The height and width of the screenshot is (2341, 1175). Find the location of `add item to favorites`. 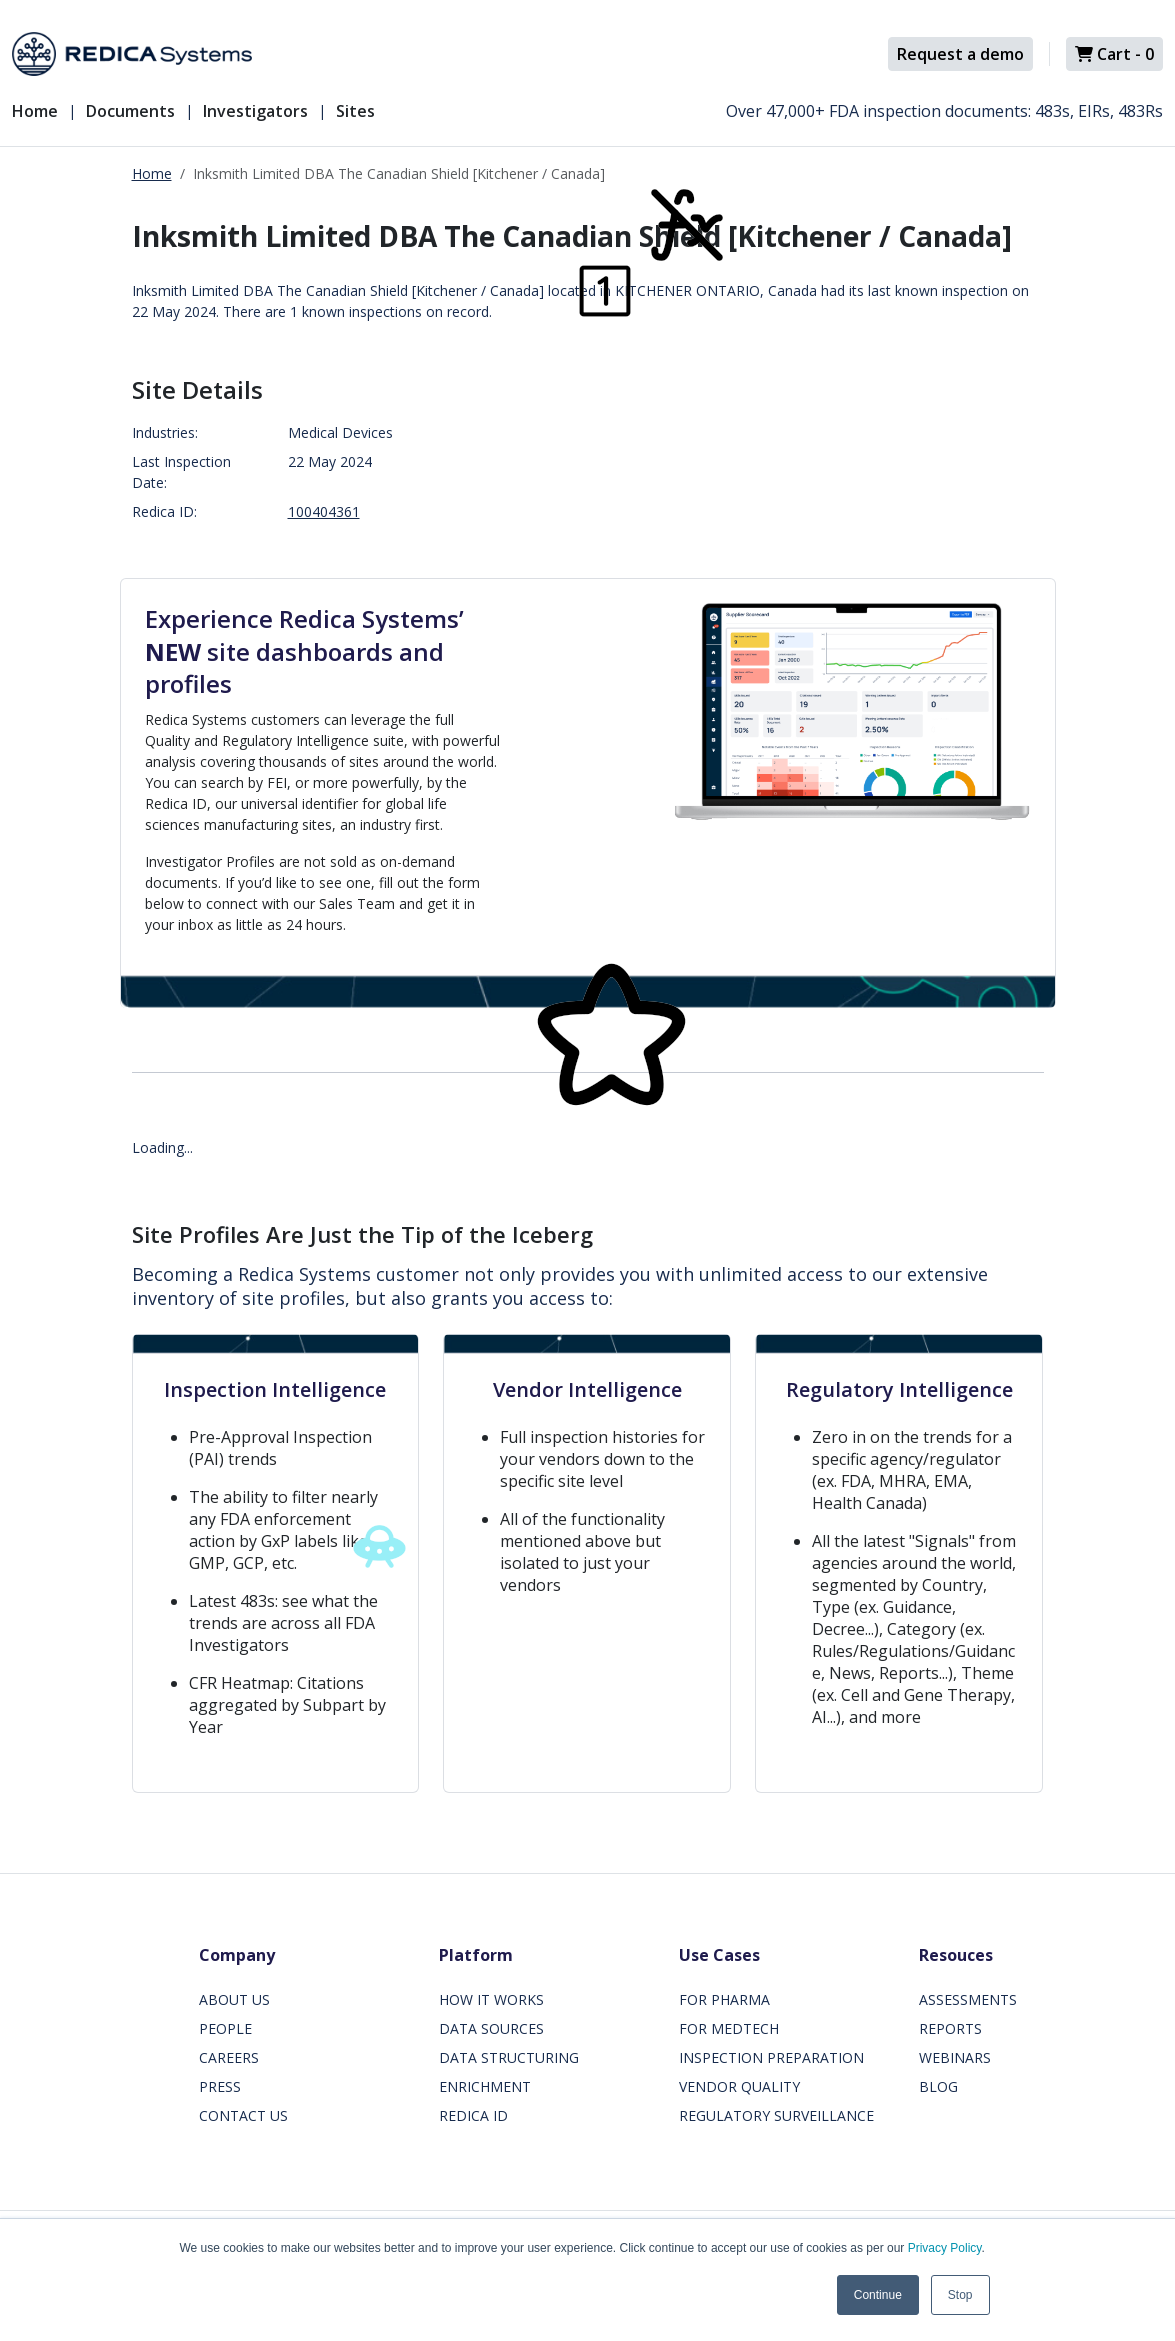

add item to favorites is located at coordinates (611, 1037).